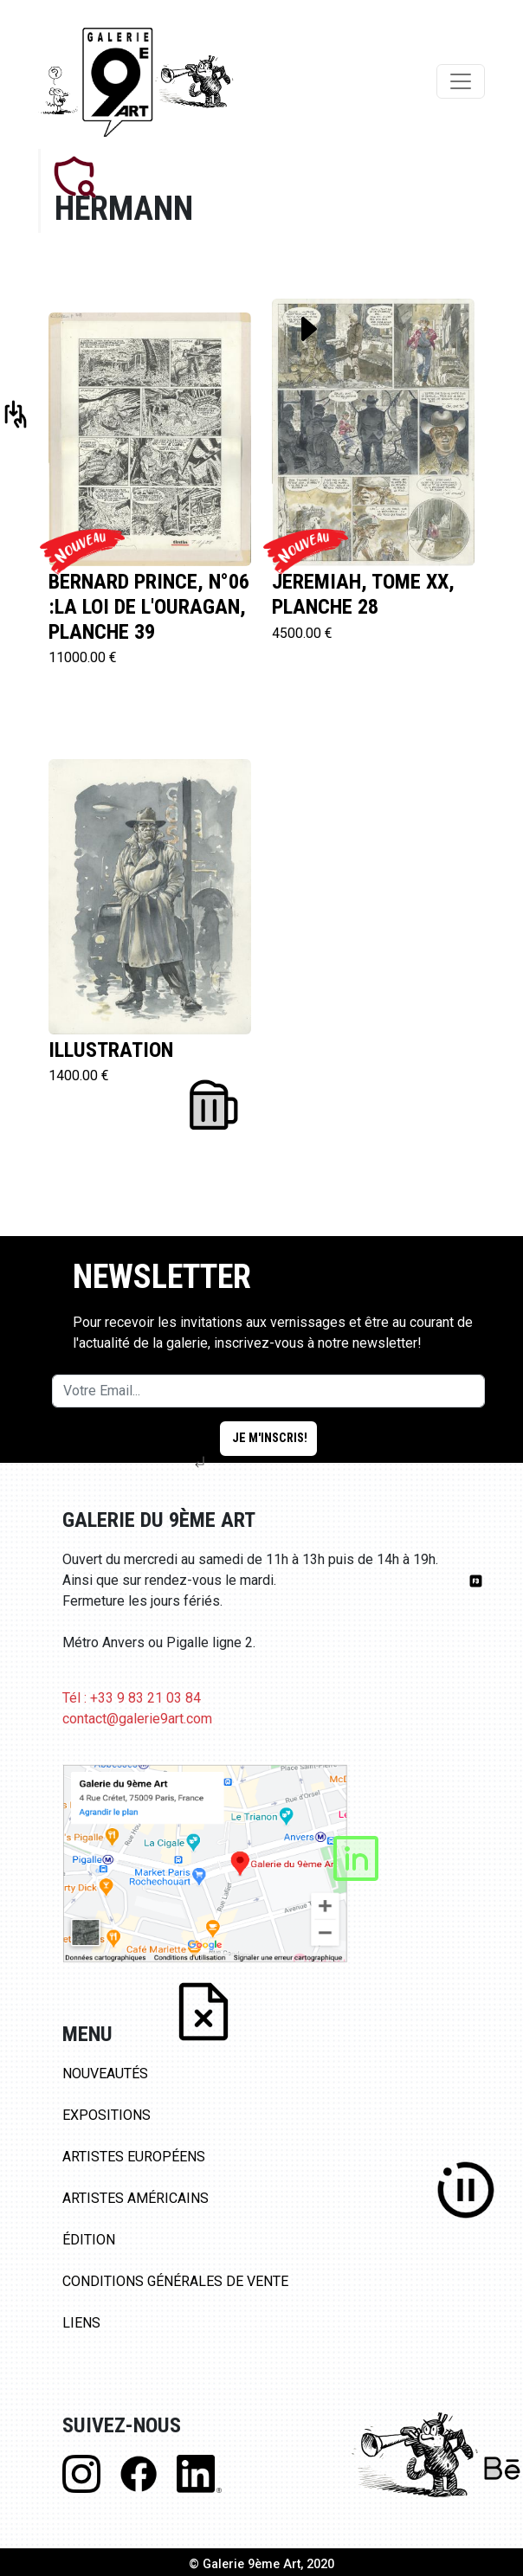 This screenshot has height=2576, width=523. I want to click on withdraw funds or cash out, so click(14, 414).